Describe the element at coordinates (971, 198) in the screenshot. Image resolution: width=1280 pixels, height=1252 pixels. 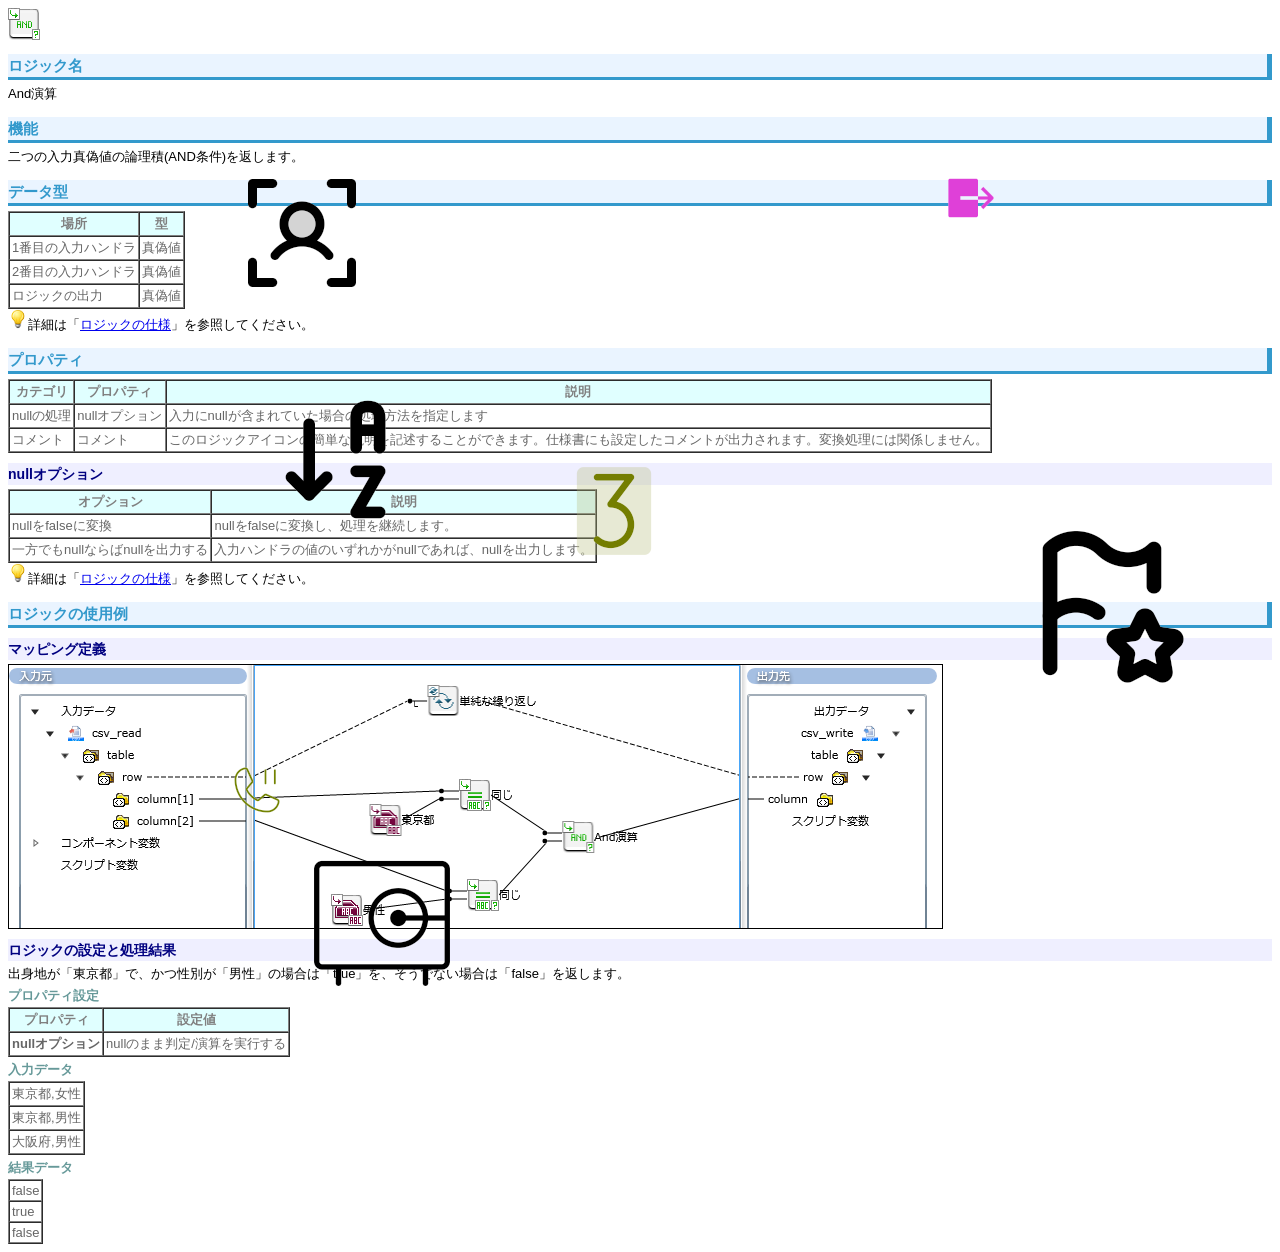
I see `log out of your account` at that location.